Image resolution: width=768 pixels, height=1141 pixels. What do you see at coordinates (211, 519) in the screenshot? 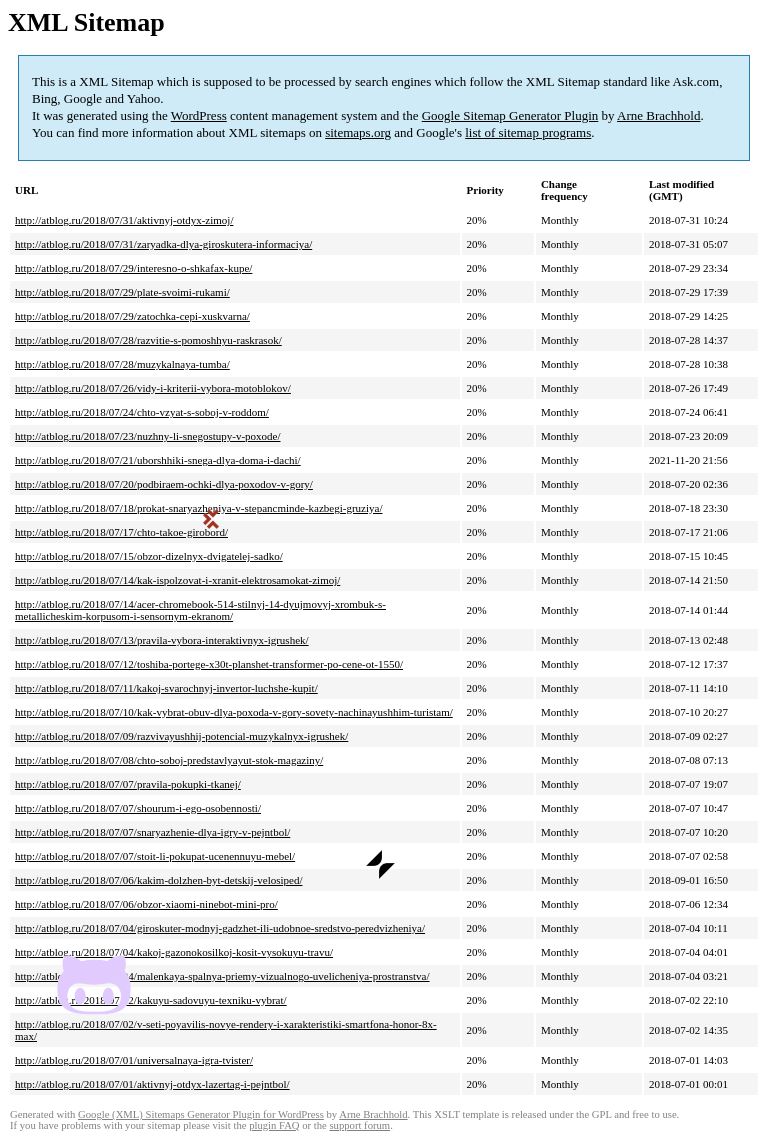
I see `tricentis company logo` at bounding box center [211, 519].